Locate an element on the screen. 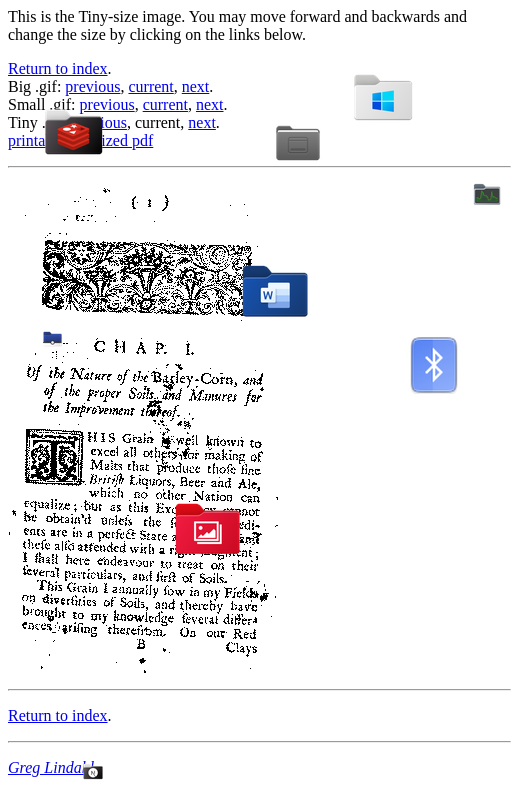  open task manager files folder is located at coordinates (487, 195).